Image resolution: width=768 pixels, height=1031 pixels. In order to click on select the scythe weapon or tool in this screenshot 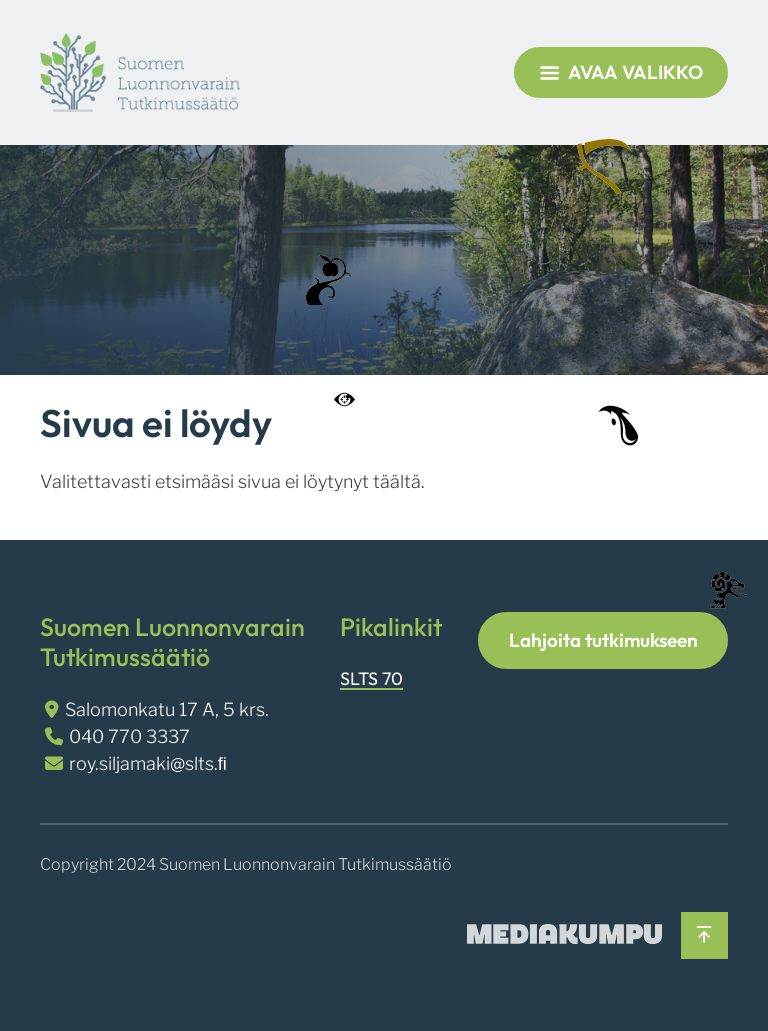, I will do `click(604, 166)`.